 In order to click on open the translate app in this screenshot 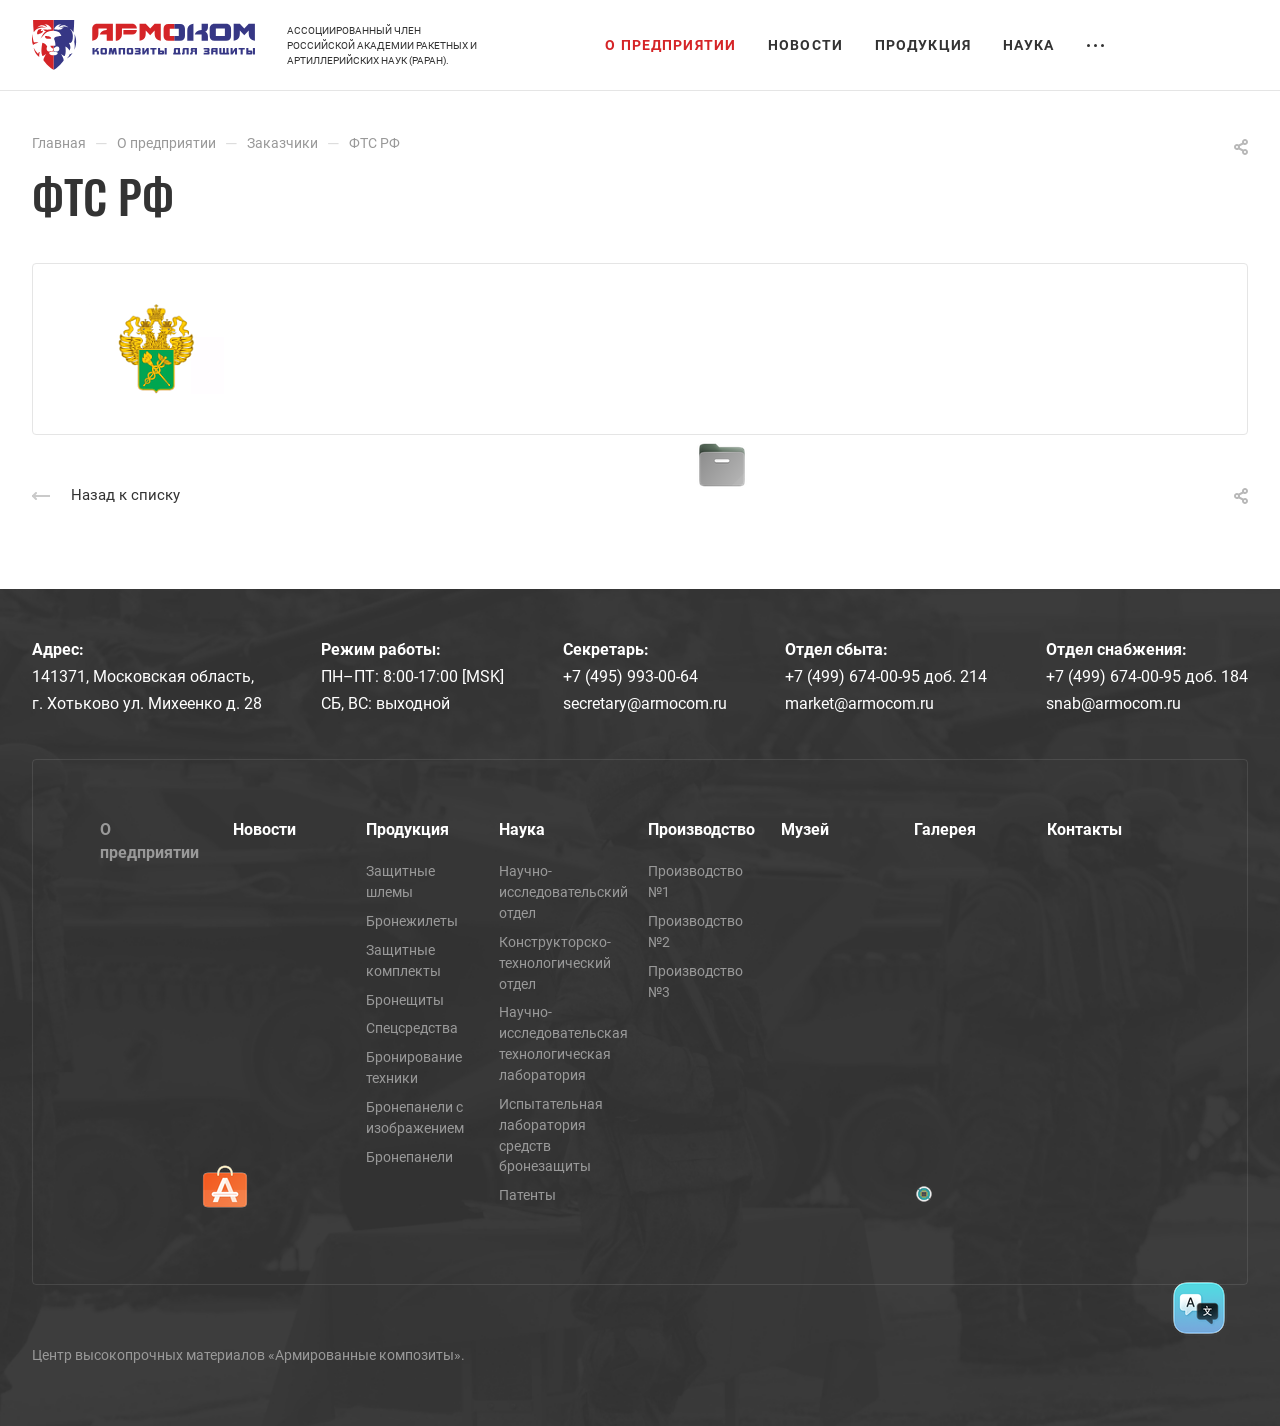, I will do `click(1199, 1308)`.